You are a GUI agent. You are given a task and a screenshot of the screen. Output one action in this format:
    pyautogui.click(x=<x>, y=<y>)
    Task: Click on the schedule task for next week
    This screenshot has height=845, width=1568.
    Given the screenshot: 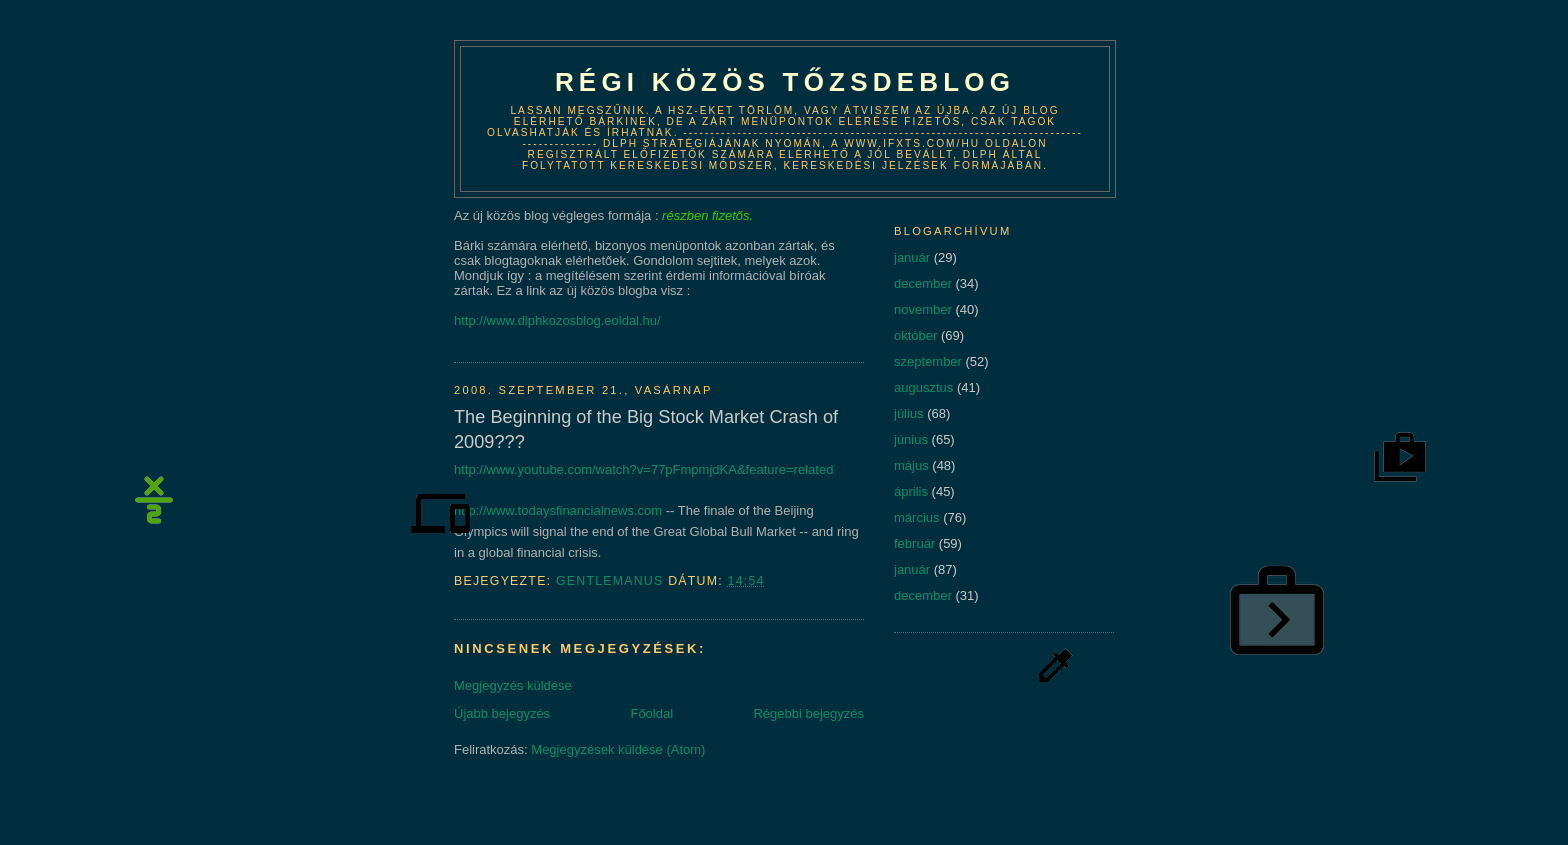 What is the action you would take?
    pyautogui.click(x=1277, y=608)
    